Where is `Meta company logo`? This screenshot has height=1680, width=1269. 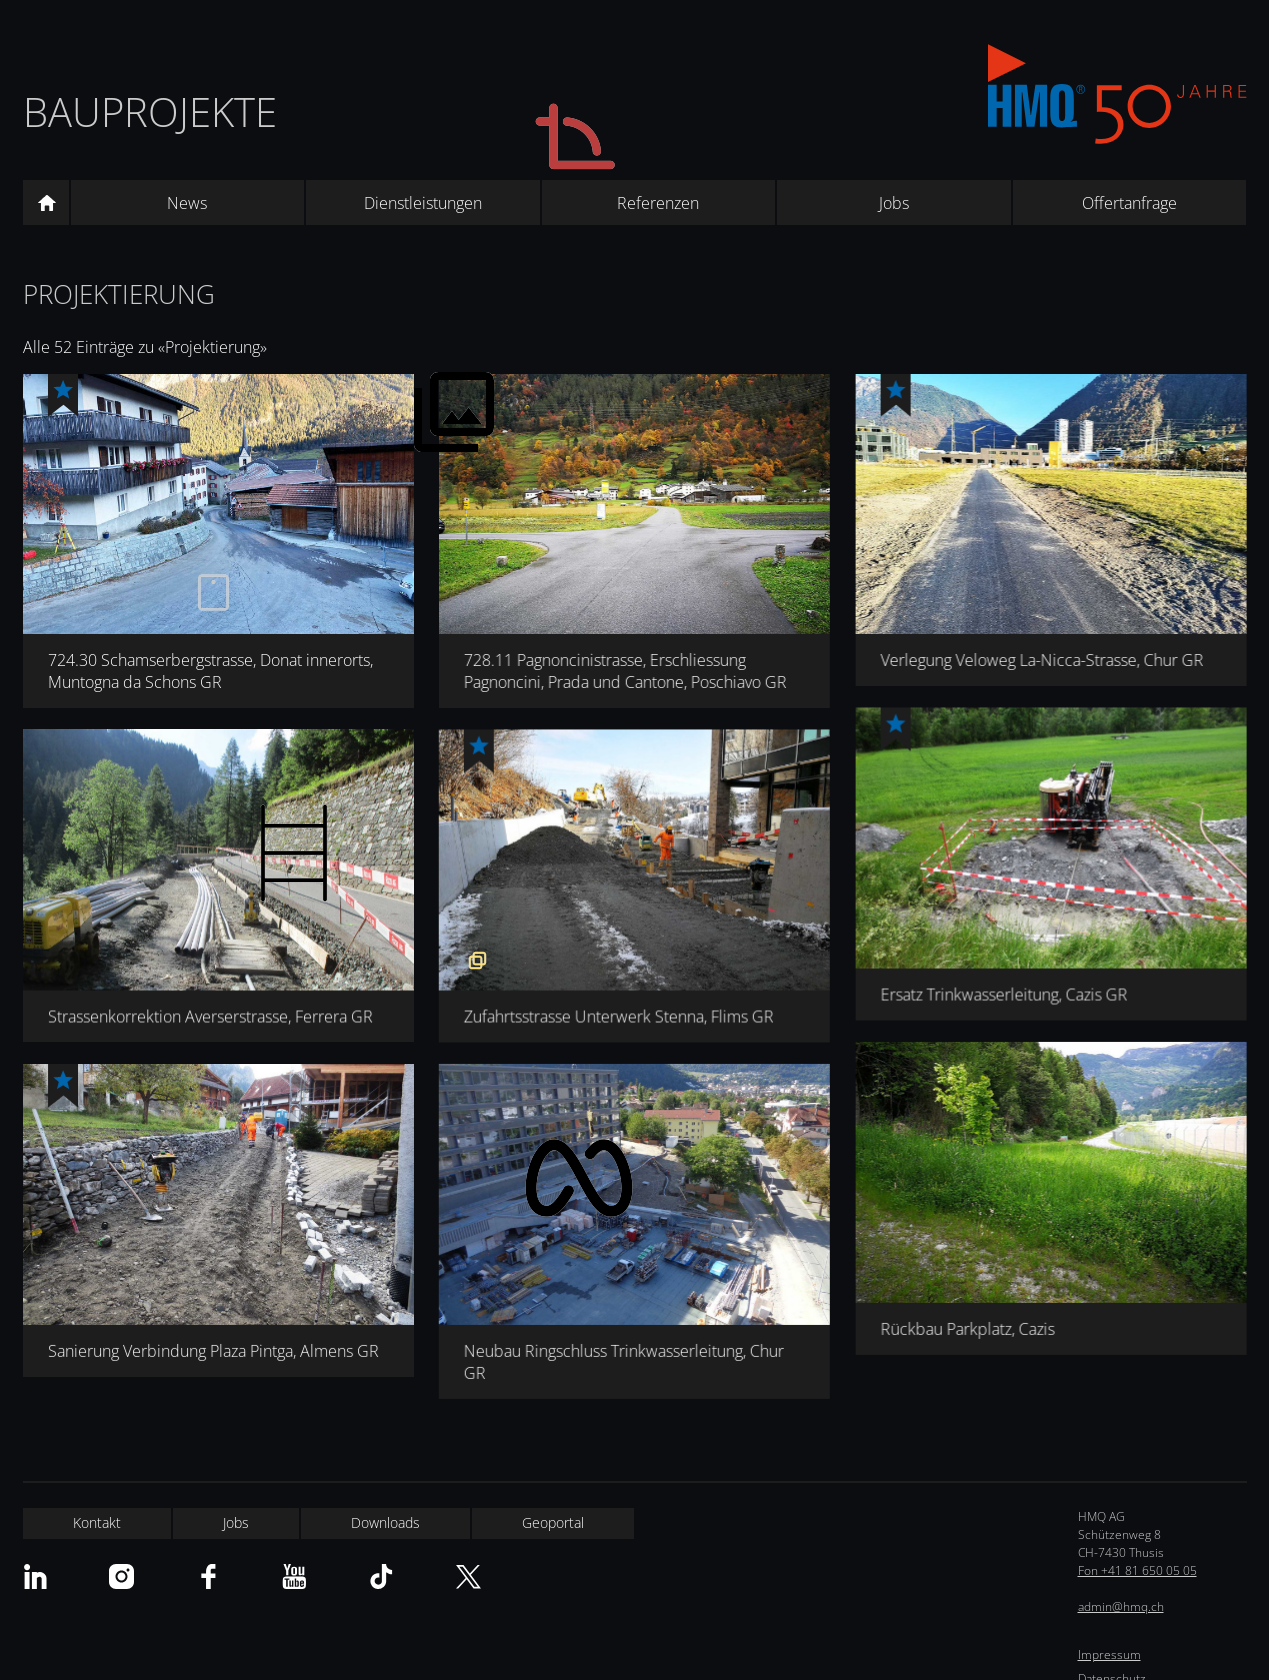
Meta company logo is located at coordinates (579, 1178).